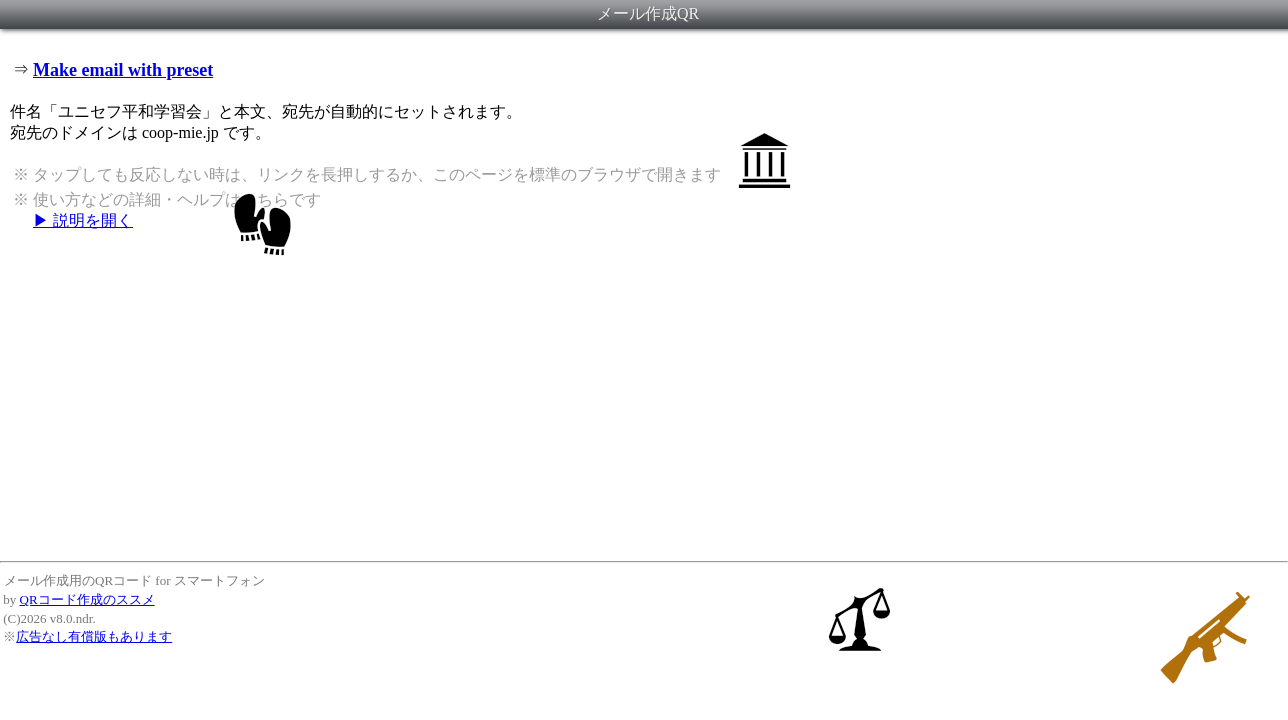 This screenshot has width=1288, height=720. What do you see at coordinates (859, 619) in the screenshot?
I see `indicates unfair or biased judgment` at bounding box center [859, 619].